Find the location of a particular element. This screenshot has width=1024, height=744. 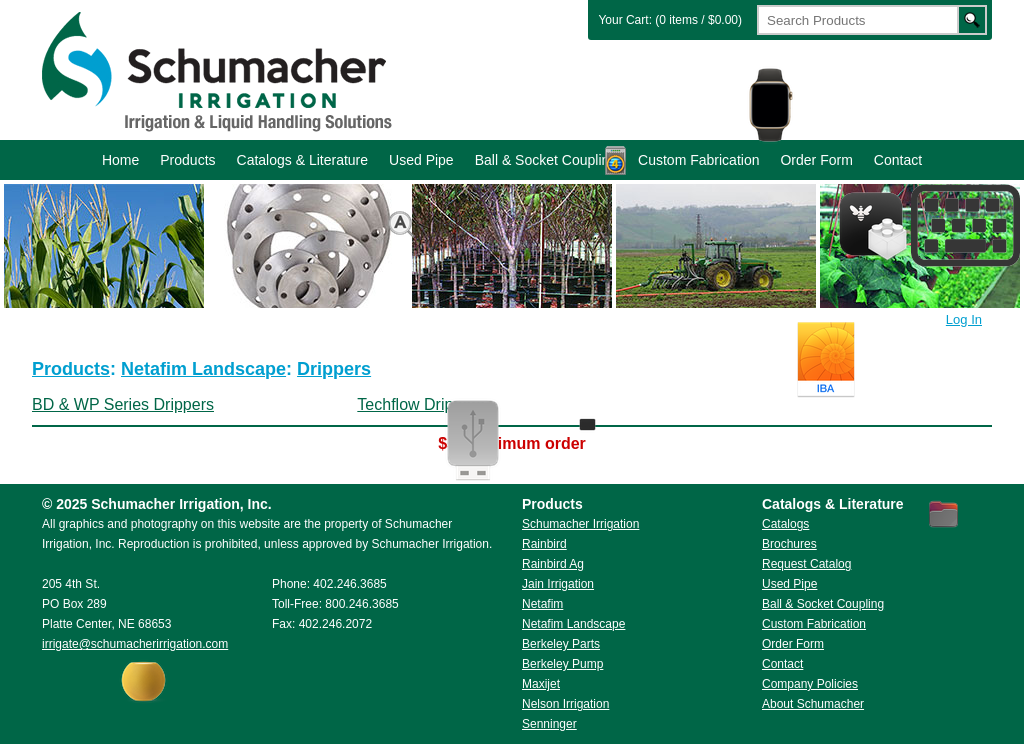

access RAID 4 storage configuration settings is located at coordinates (615, 160).